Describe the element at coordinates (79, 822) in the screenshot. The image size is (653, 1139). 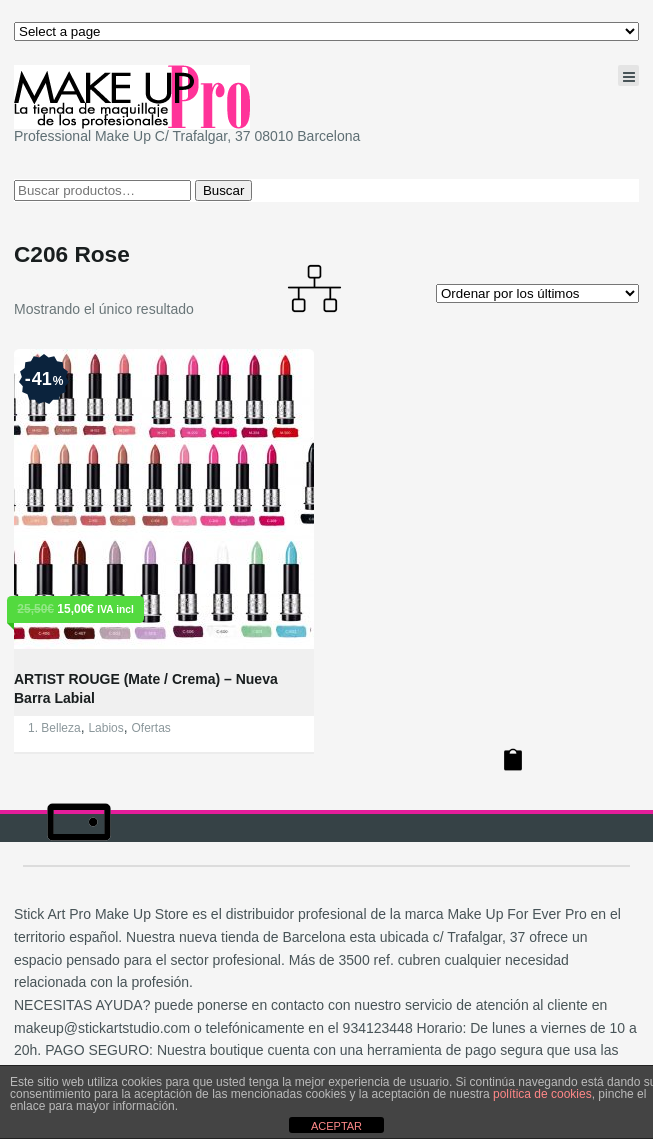
I see `access storage or hard drive settings` at that location.